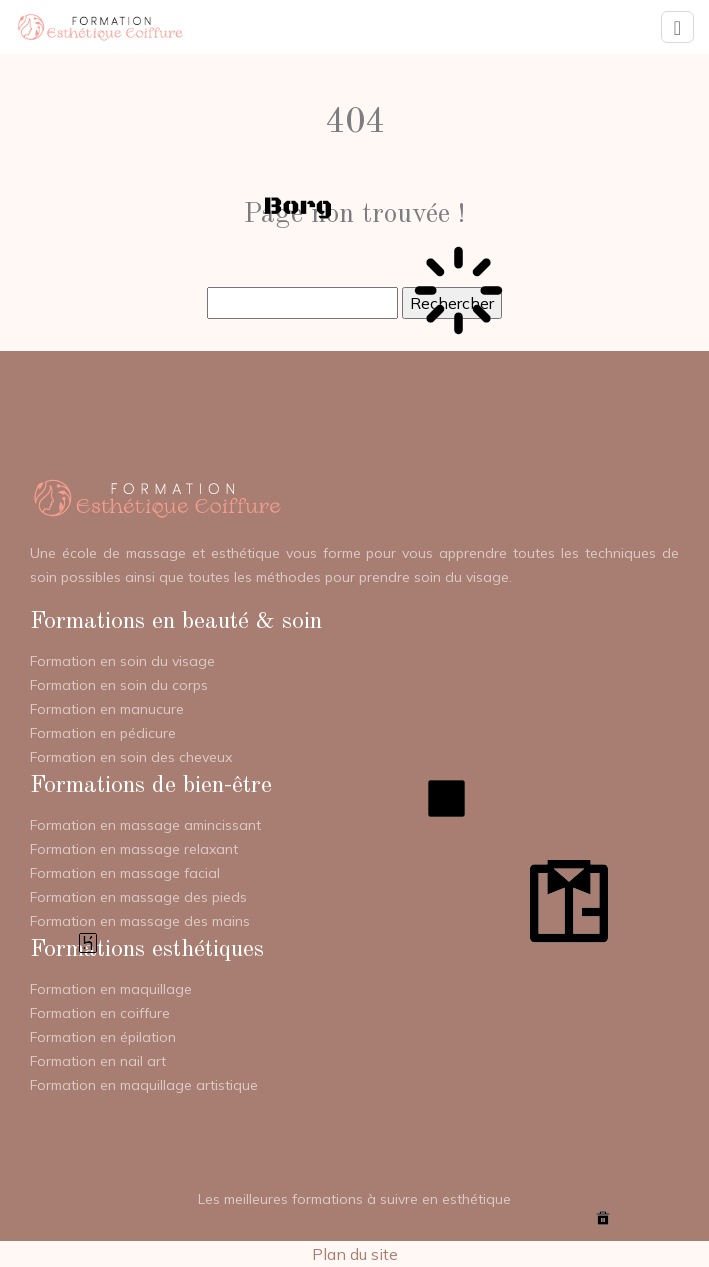 This screenshot has width=709, height=1267. What do you see at coordinates (458, 290) in the screenshot?
I see `indicates content is loading` at bounding box center [458, 290].